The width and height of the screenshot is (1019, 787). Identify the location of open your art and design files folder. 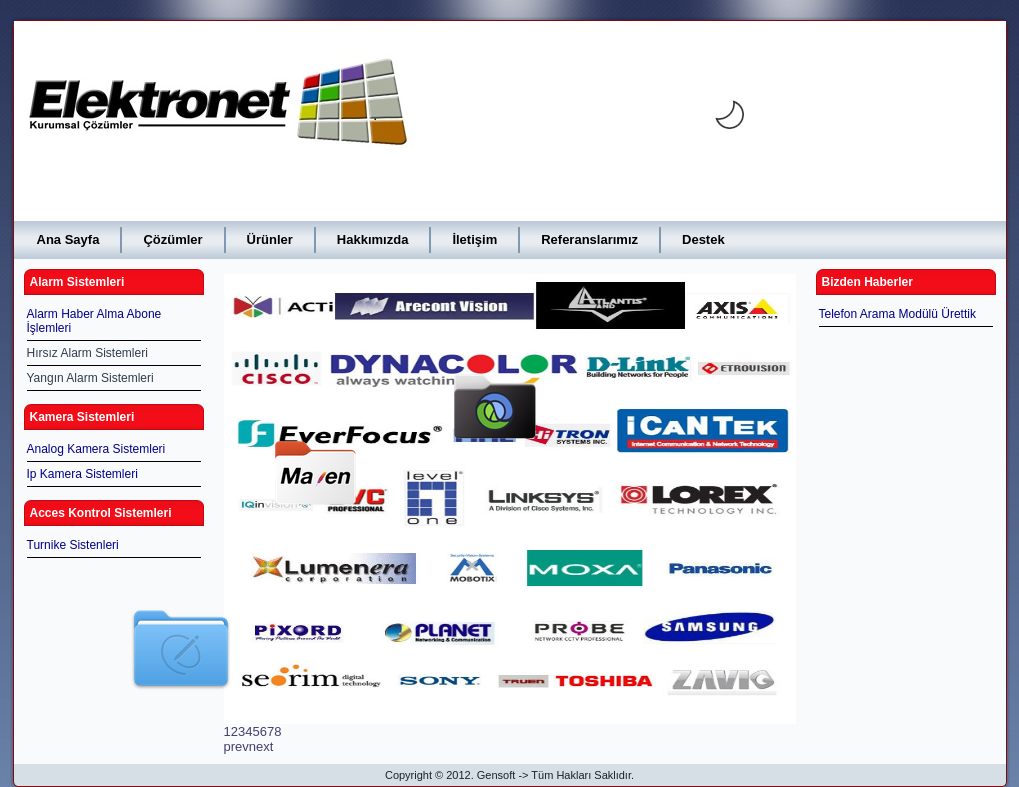
(181, 648).